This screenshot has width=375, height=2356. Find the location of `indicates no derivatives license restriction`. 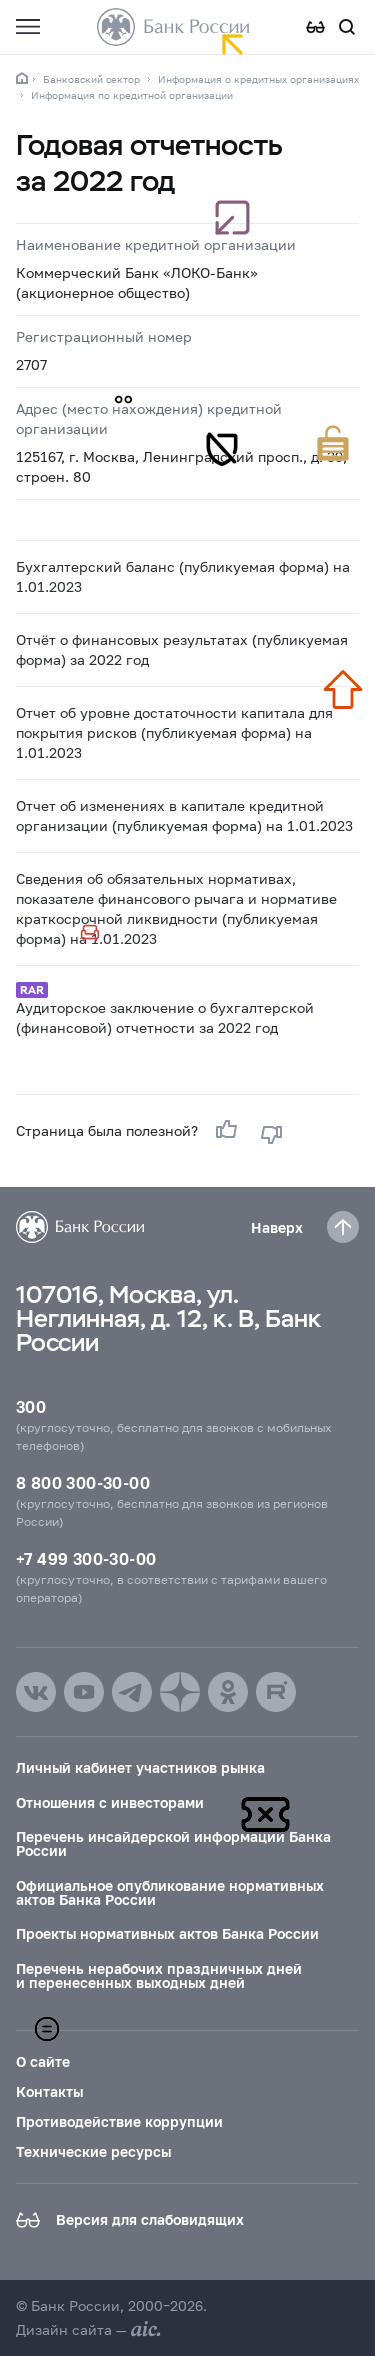

indicates no derivatives license restriction is located at coordinates (47, 2029).